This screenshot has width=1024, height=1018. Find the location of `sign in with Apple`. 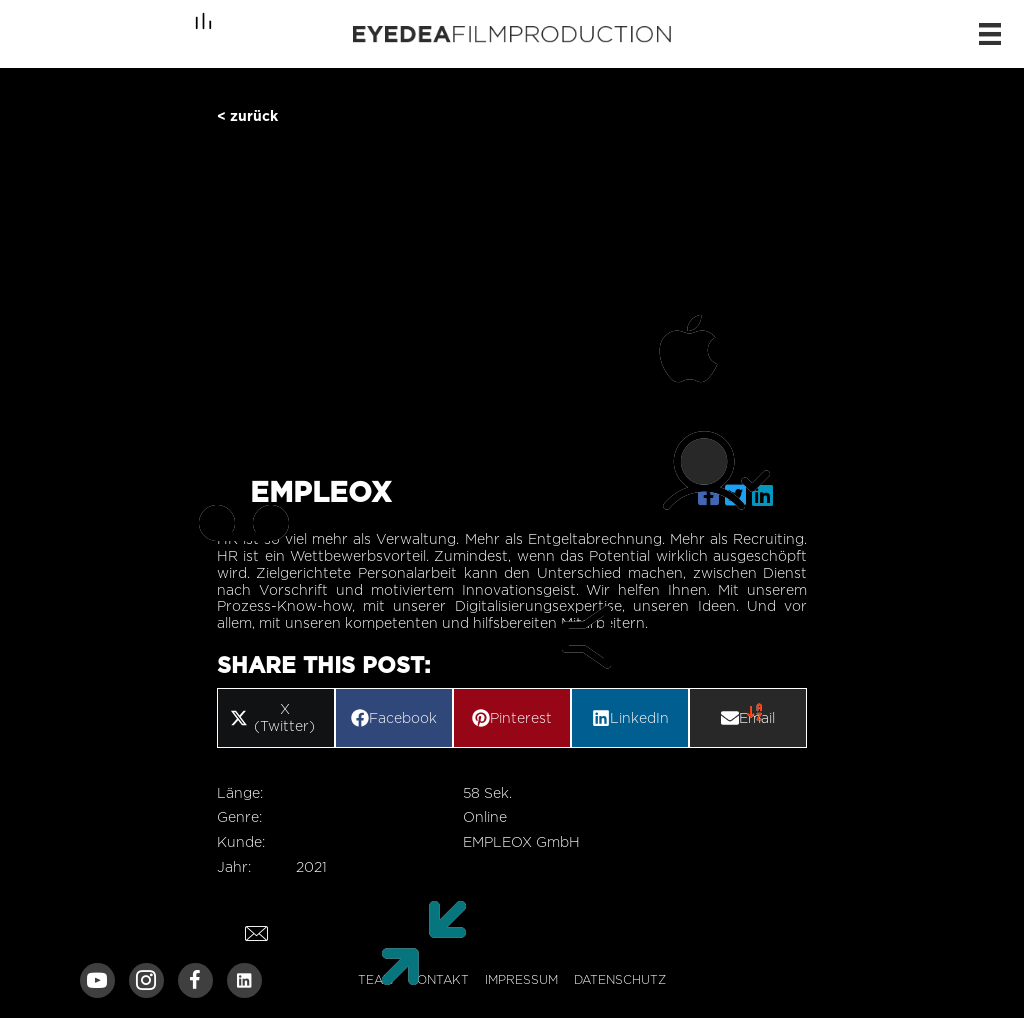

sign in with Apple is located at coordinates (688, 348).